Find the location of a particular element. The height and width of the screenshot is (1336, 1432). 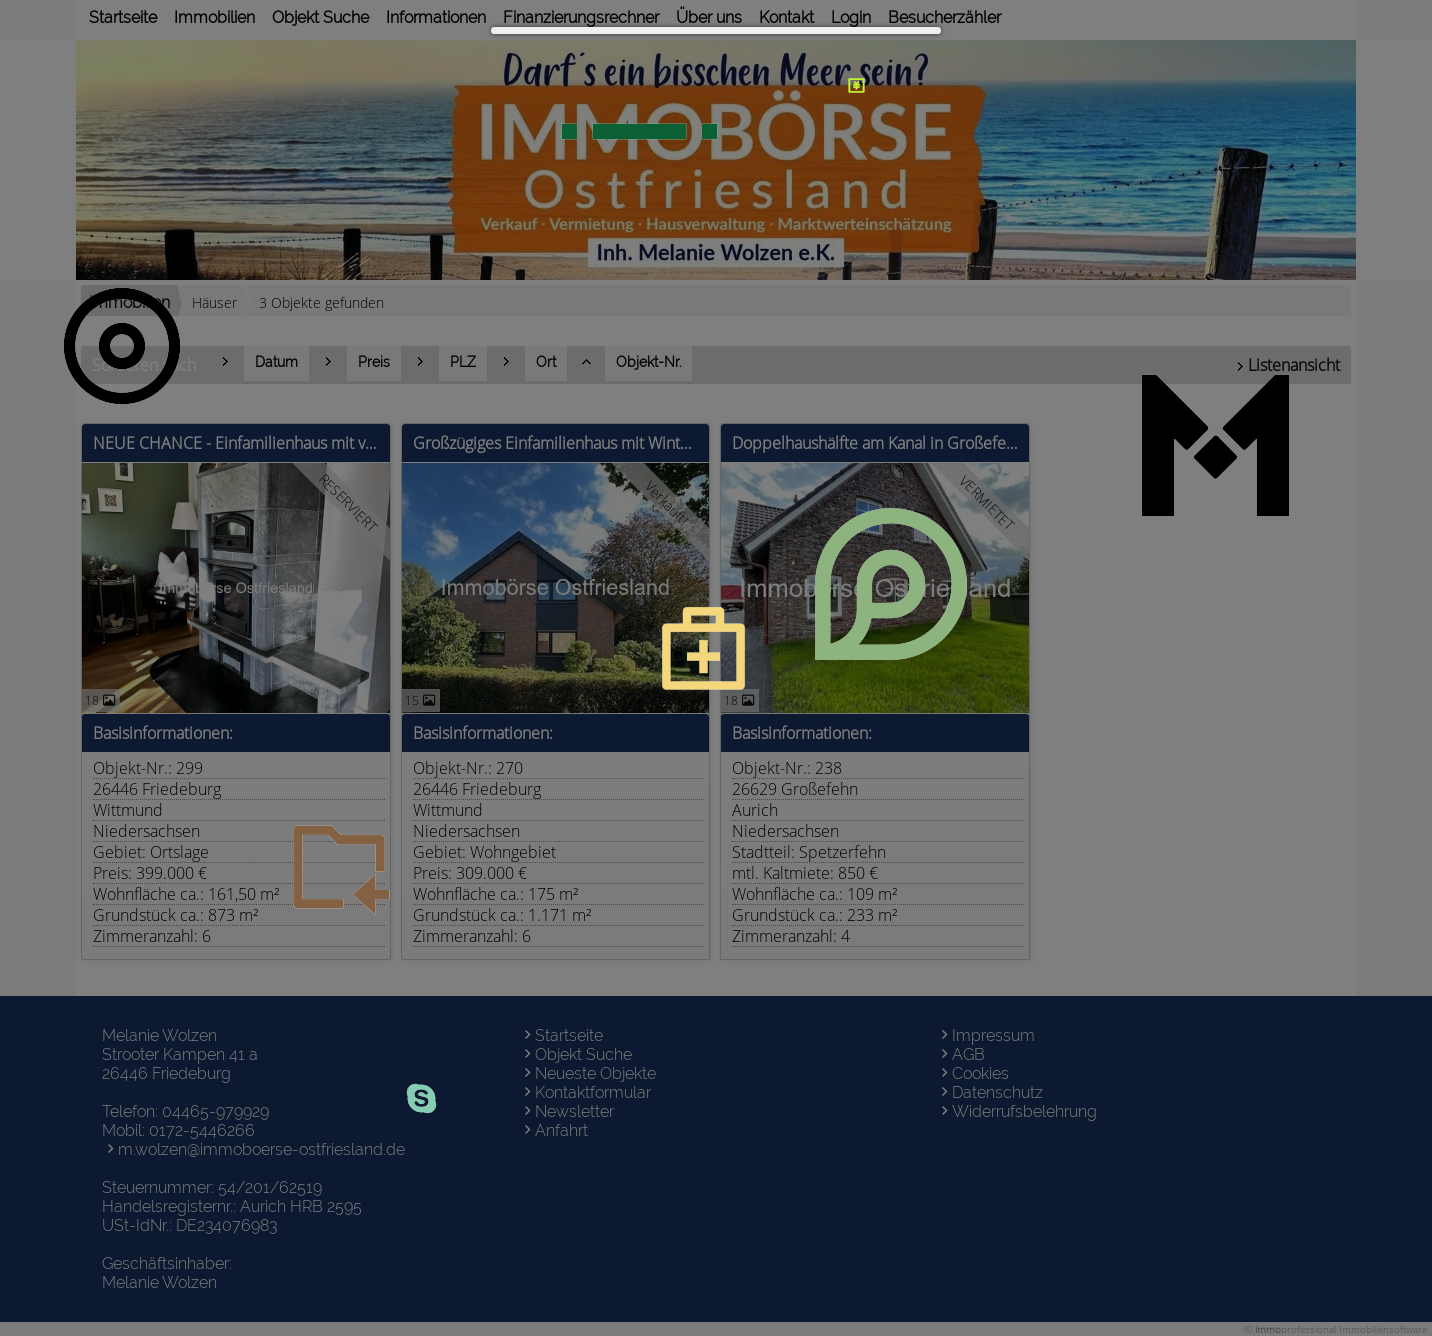

access Chinese yuan payment options is located at coordinates (856, 85).